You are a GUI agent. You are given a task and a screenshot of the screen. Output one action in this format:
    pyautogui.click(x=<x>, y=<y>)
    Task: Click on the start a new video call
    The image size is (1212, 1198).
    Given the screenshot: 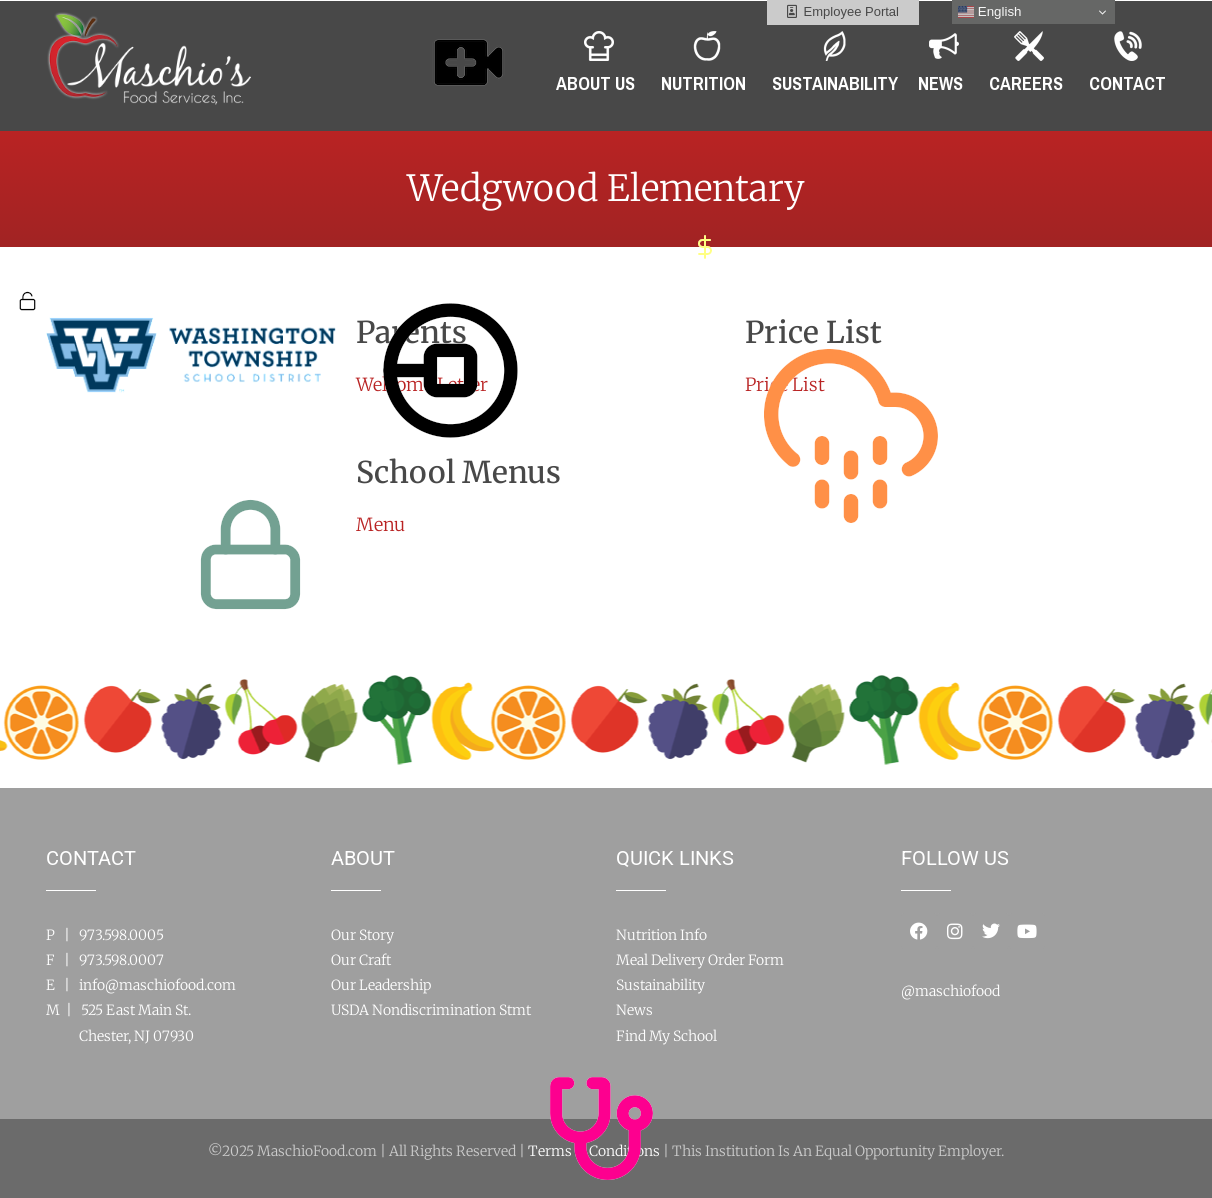 What is the action you would take?
    pyautogui.click(x=468, y=62)
    